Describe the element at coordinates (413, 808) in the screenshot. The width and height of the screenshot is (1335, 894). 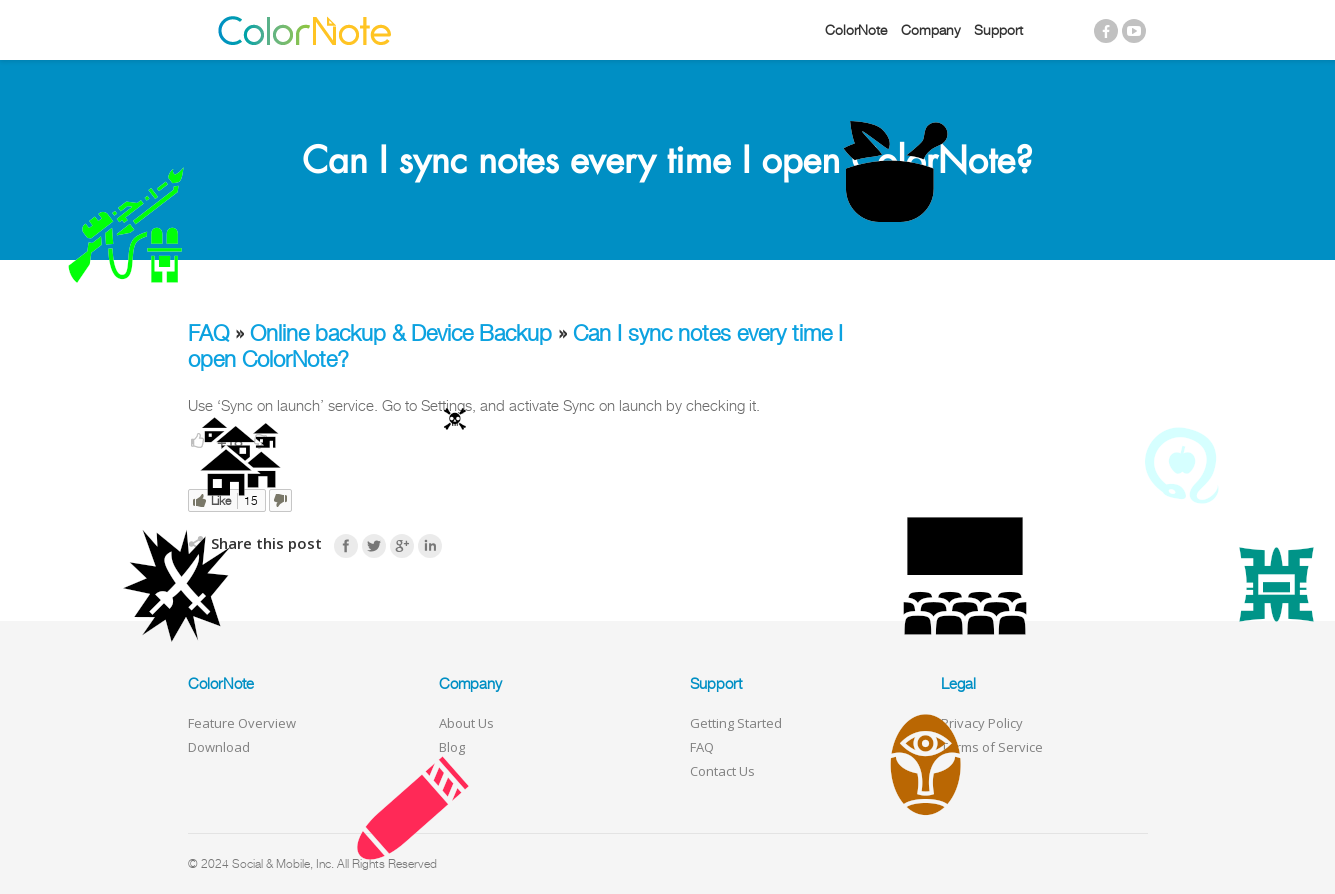
I see `ammunition or weaponry item in a game inventory` at that location.